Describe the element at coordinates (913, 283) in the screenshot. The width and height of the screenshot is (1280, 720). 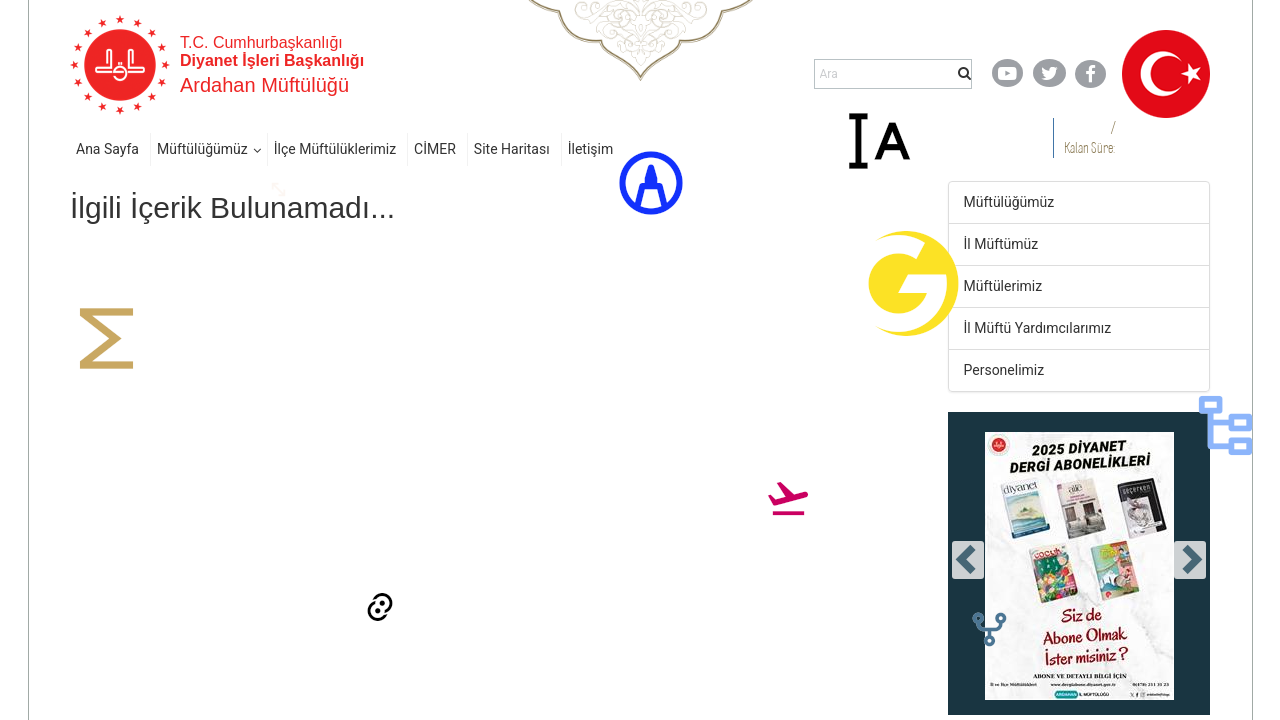
I see `gcore brand logo` at that location.